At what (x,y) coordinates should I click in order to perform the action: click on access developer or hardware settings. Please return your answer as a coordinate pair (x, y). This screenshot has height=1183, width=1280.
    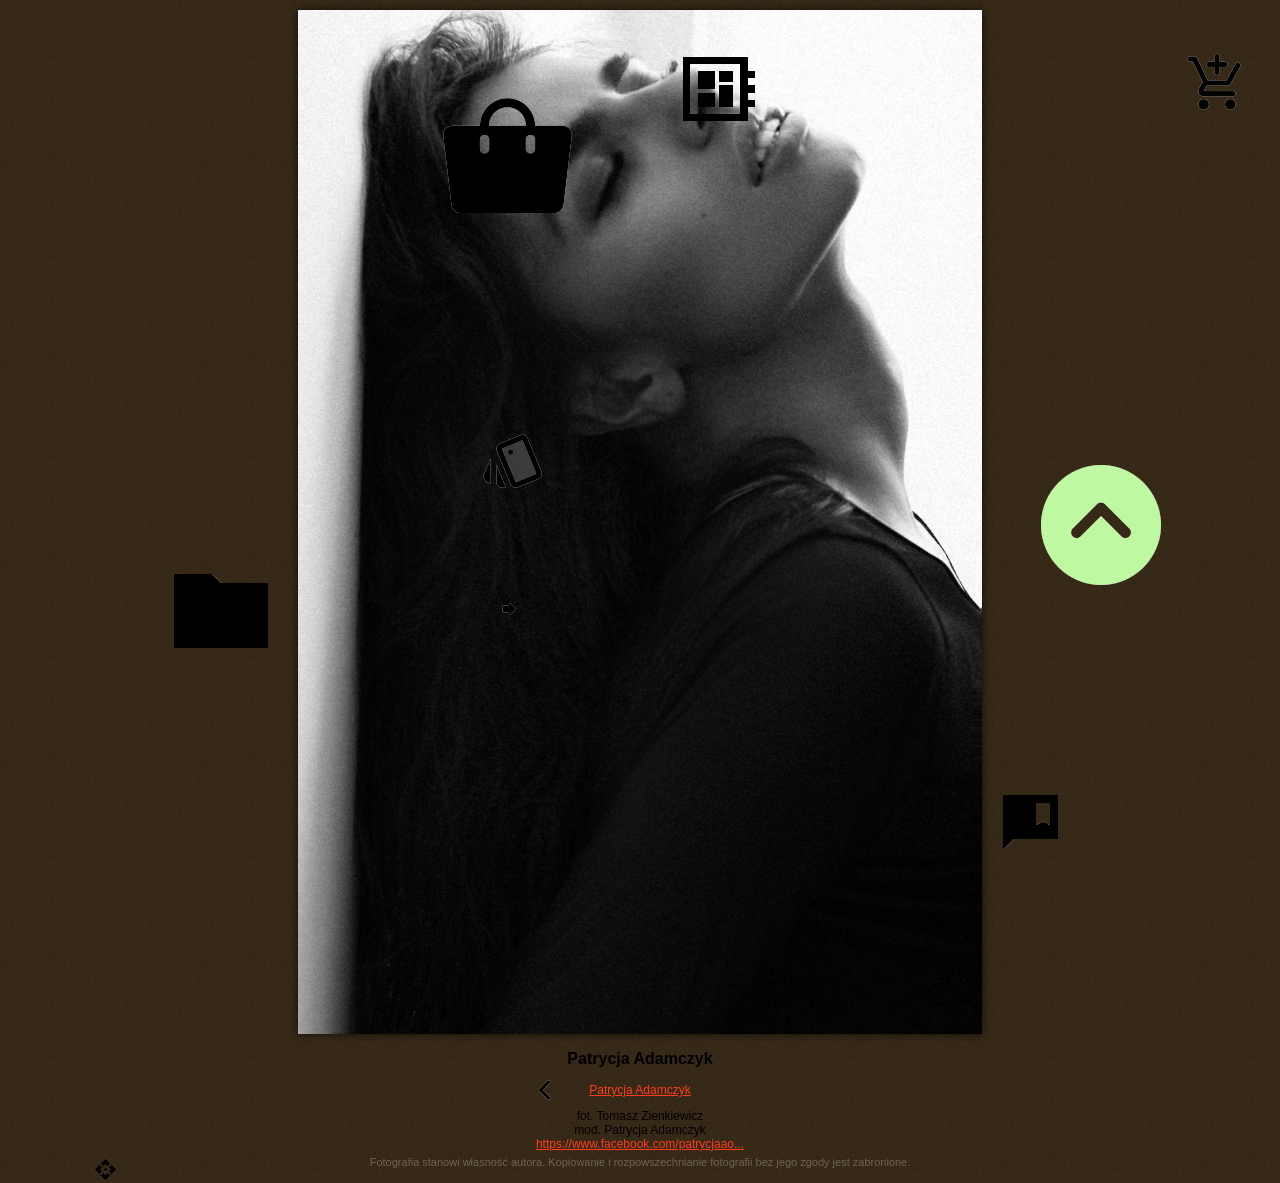
    Looking at the image, I should click on (719, 89).